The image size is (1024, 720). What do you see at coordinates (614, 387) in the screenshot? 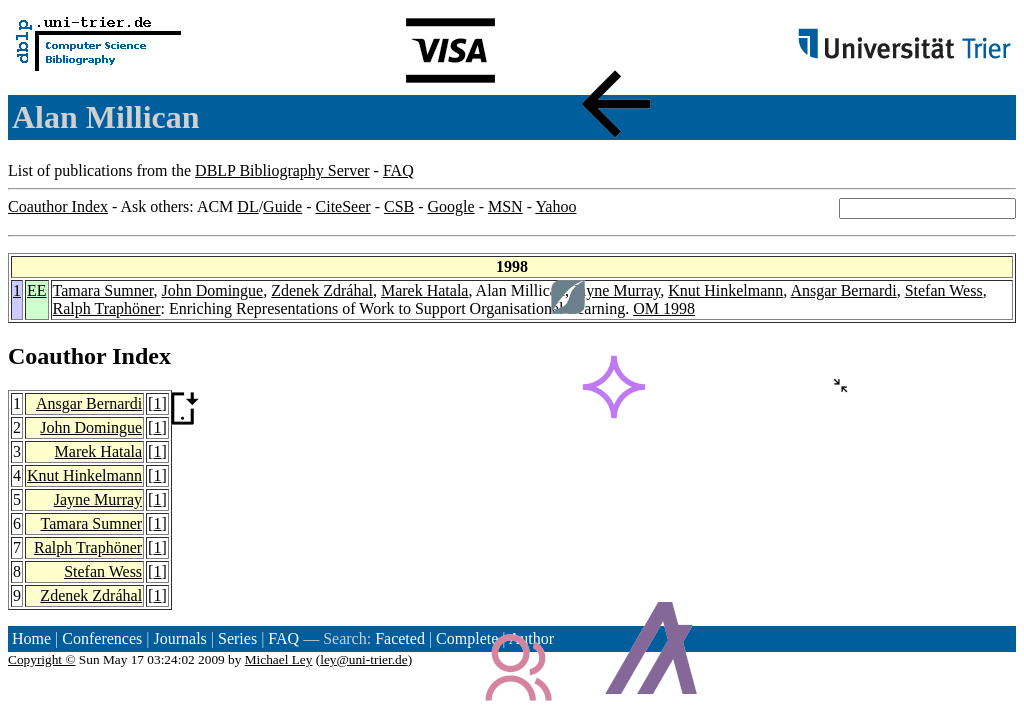
I see `indicates bright or sunny weather conditions` at bounding box center [614, 387].